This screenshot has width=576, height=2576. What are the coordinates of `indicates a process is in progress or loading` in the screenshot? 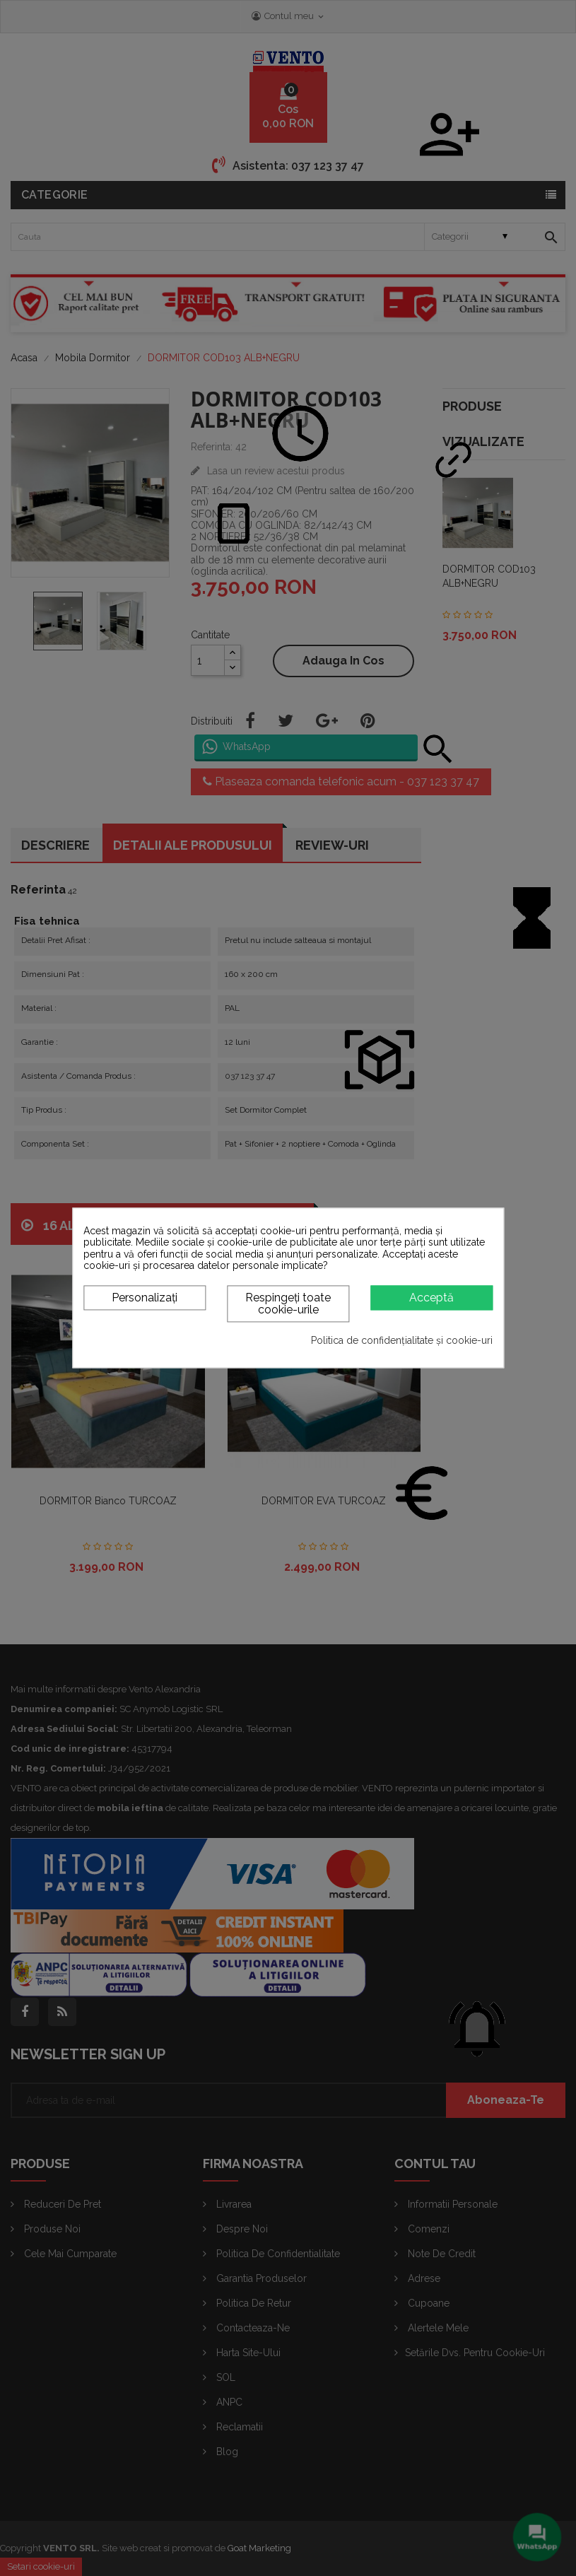 It's located at (531, 918).